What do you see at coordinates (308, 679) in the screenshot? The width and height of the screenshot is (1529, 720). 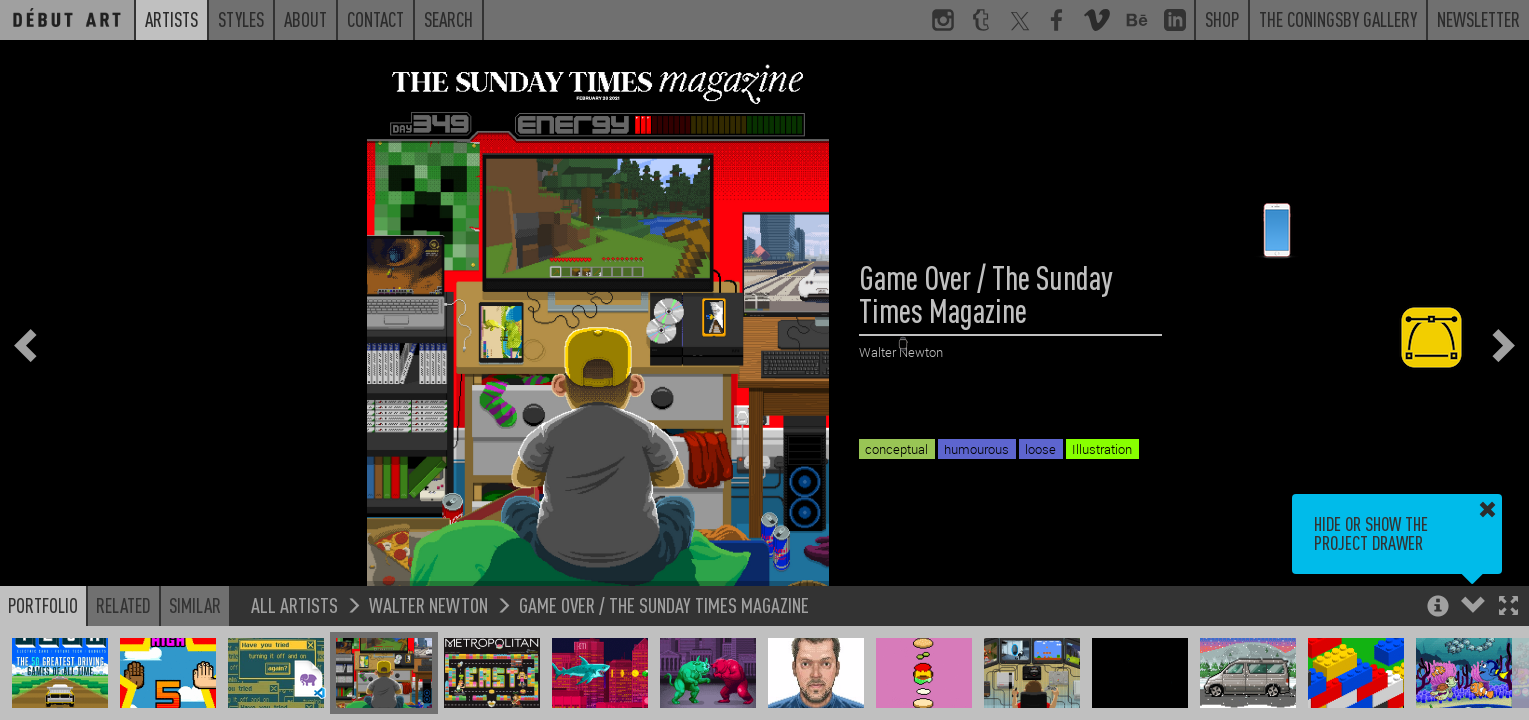 I see `open a PHP file in Visual Studio Code` at bounding box center [308, 679].